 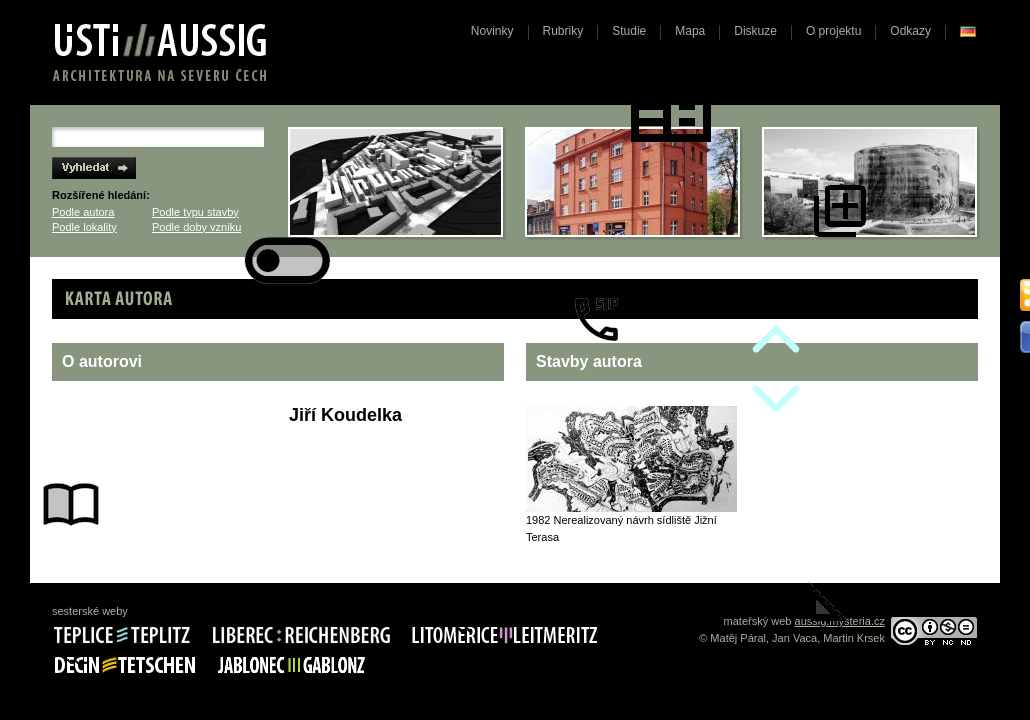 What do you see at coordinates (287, 260) in the screenshot?
I see `toggle switch in the off position` at bounding box center [287, 260].